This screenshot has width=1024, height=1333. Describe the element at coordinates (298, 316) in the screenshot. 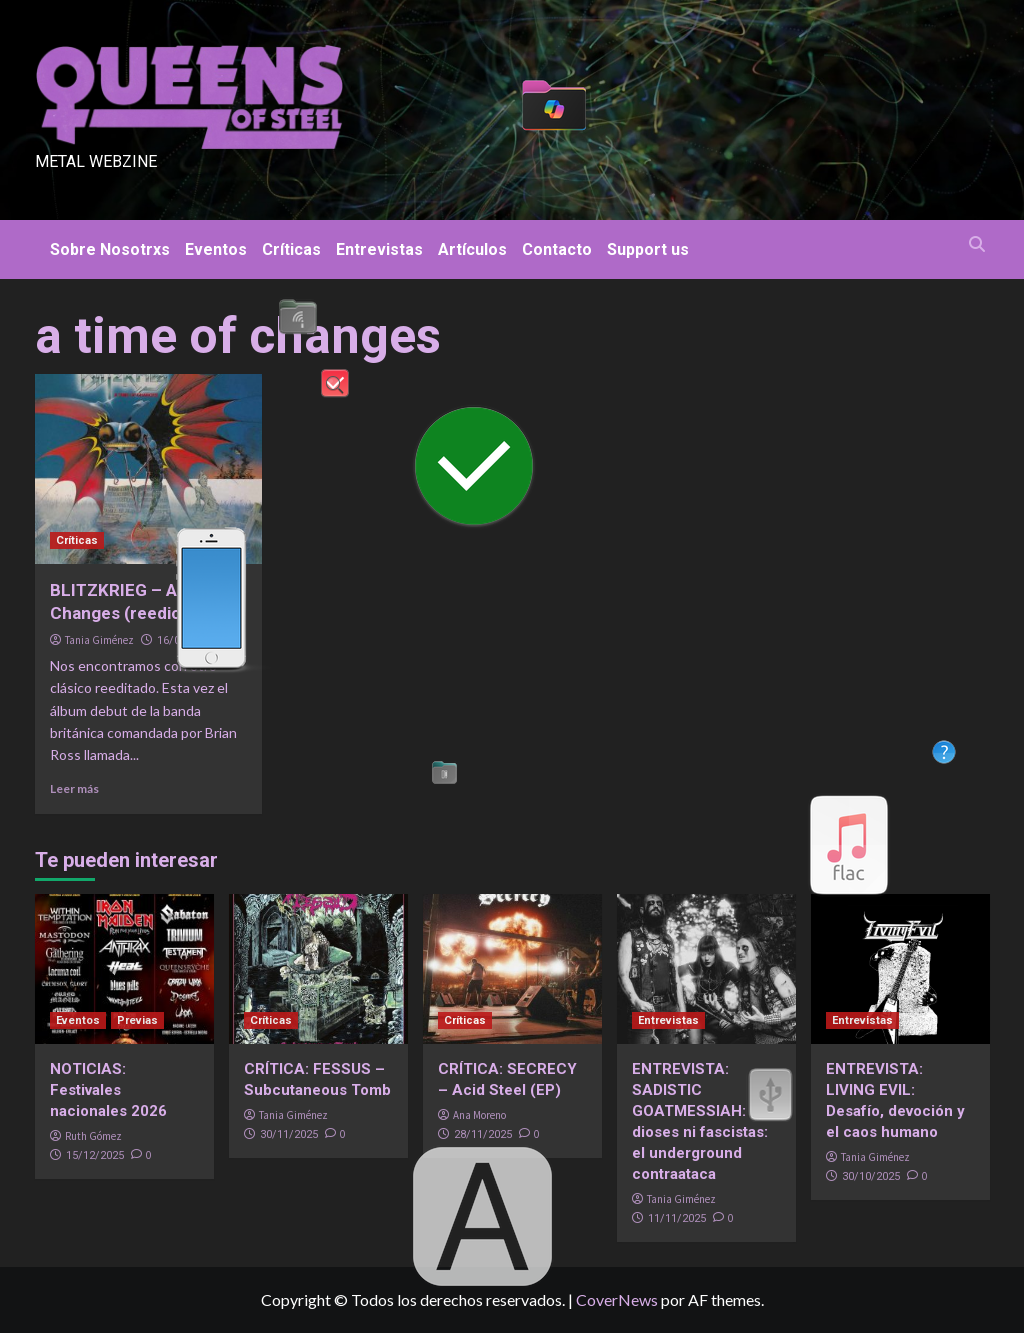

I see `open insync cloud sync folder` at that location.